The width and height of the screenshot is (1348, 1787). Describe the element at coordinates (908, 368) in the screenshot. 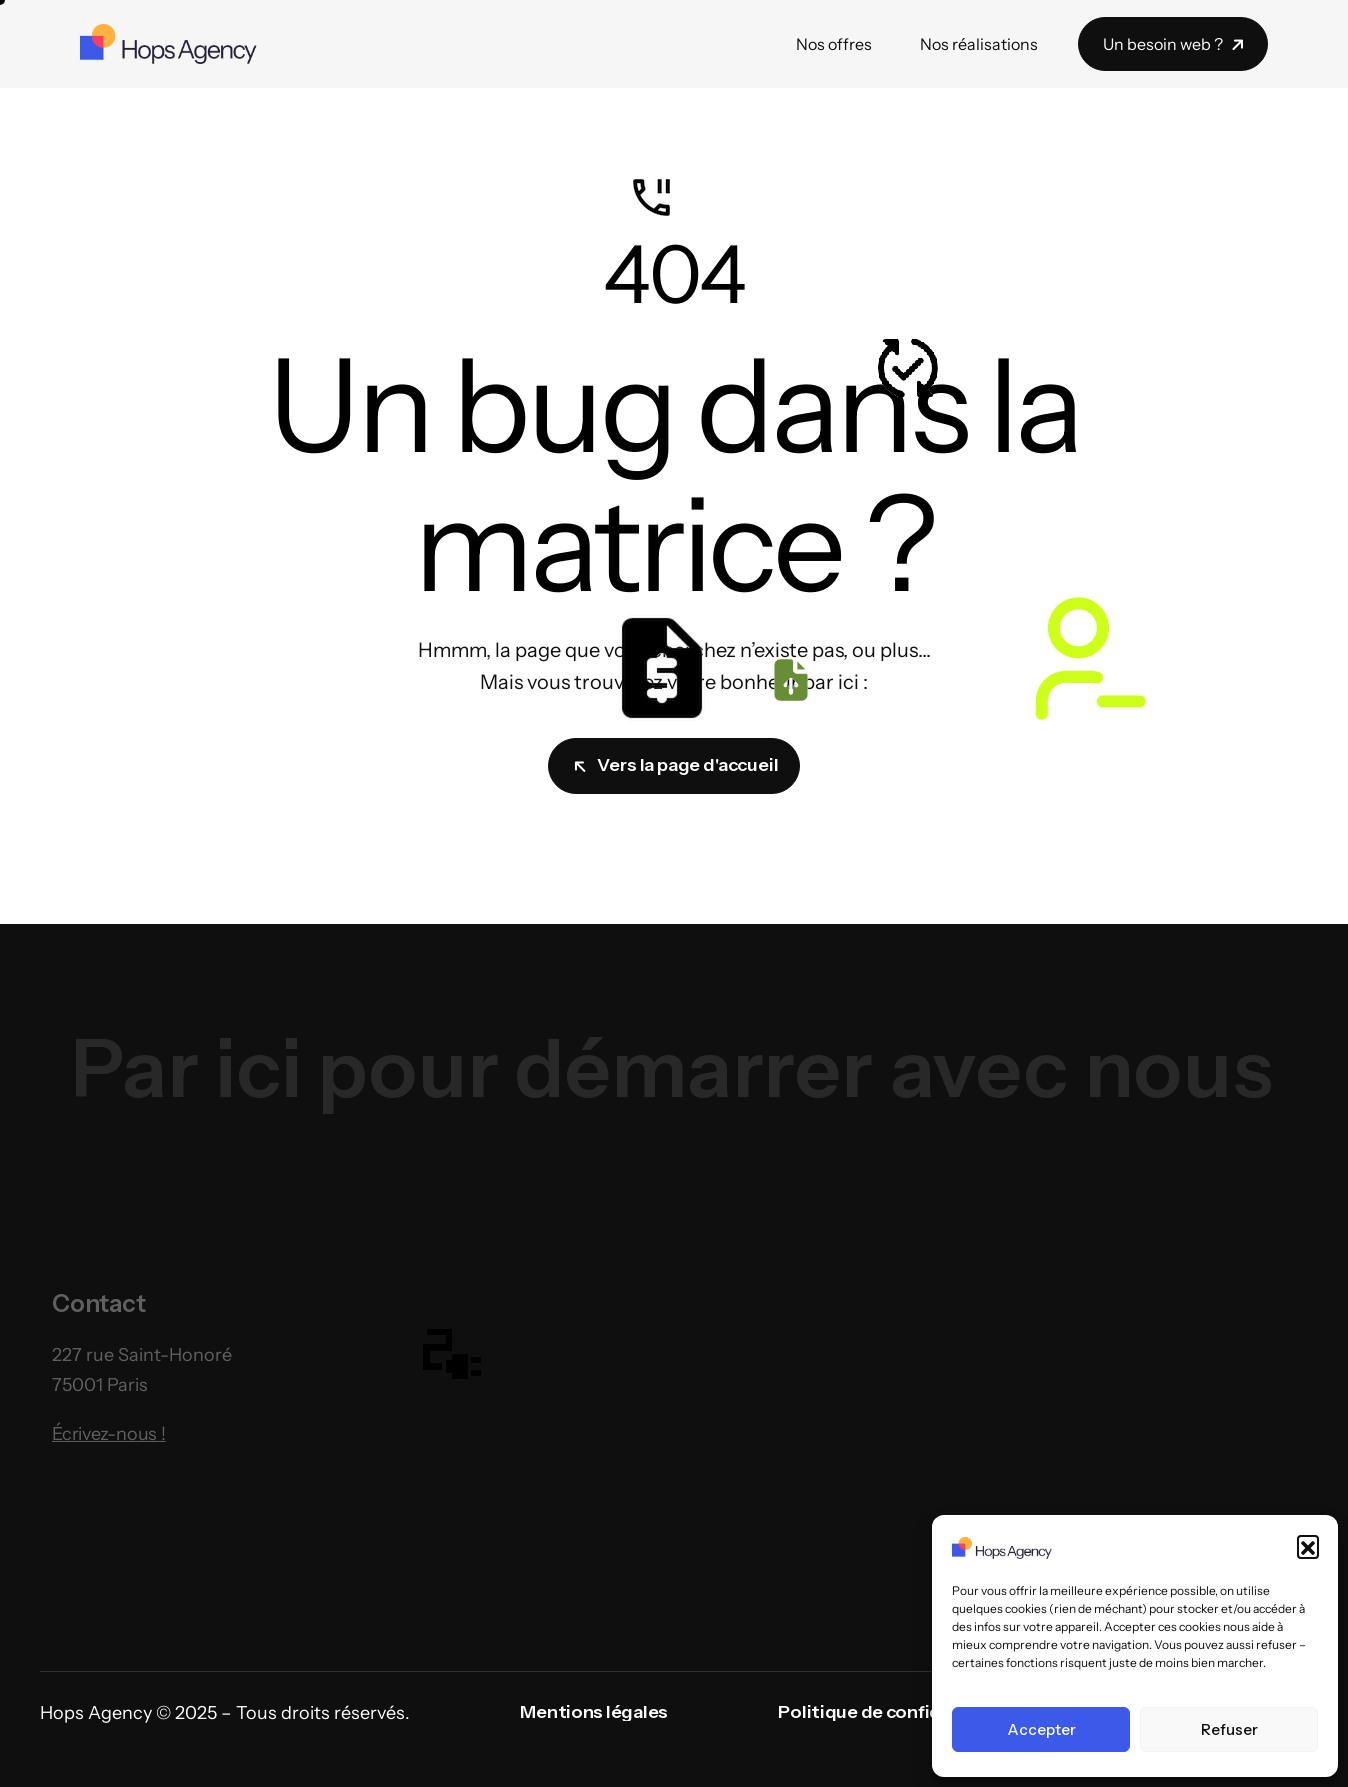

I see `sync or publish changes` at that location.